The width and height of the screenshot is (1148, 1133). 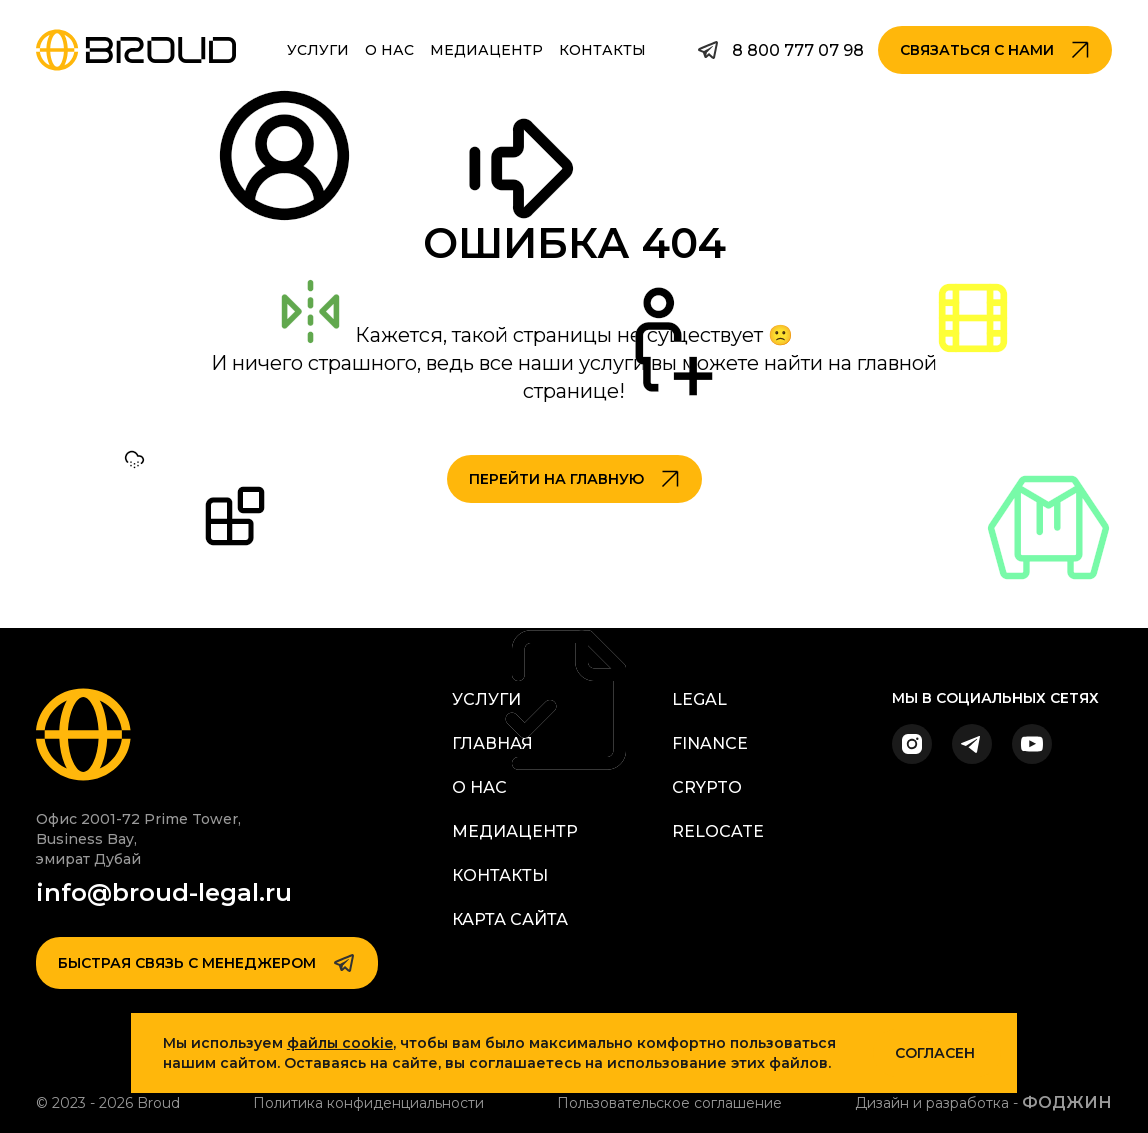 I want to click on view your profile, so click(x=284, y=155).